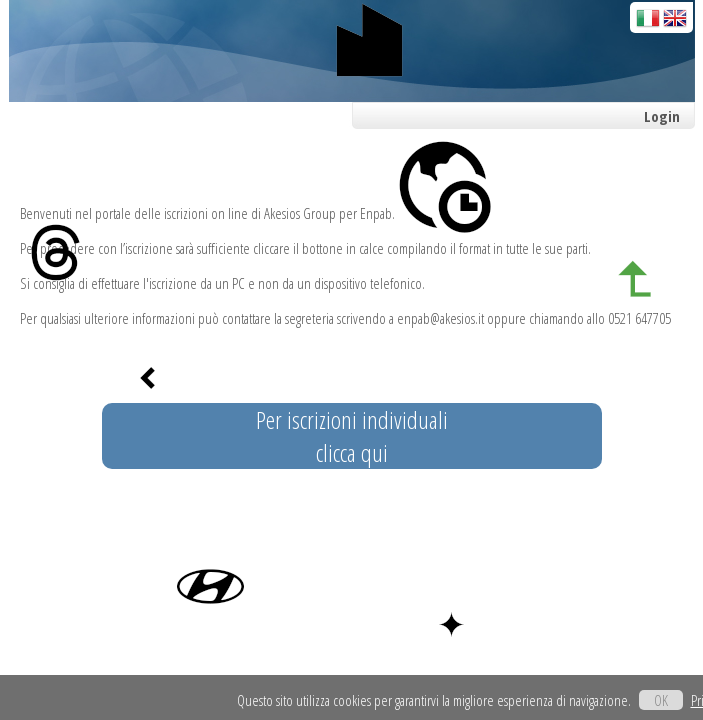 The width and height of the screenshot is (703, 720). What do you see at coordinates (148, 378) in the screenshot?
I see `navigate to the previous item or screen` at bounding box center [148, 378].